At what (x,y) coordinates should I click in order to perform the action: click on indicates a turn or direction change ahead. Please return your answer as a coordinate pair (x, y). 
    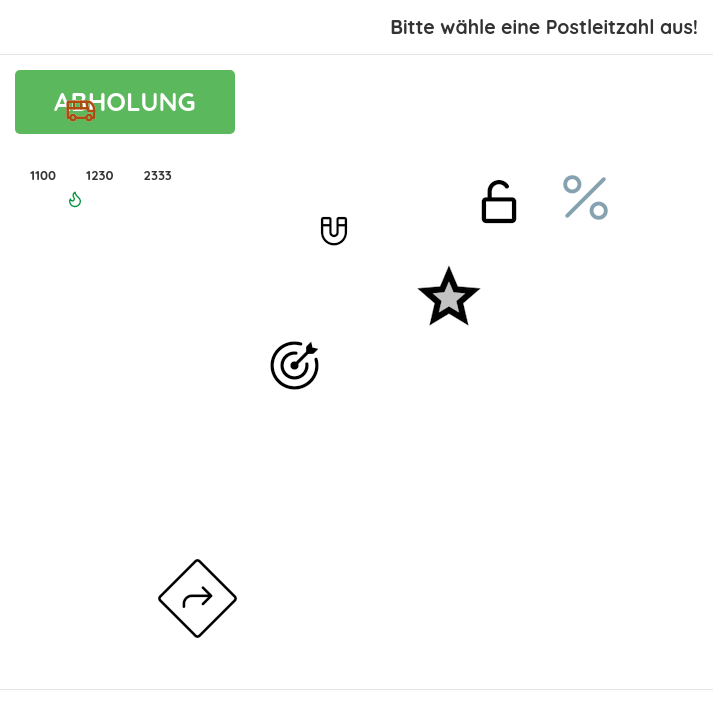
    Looking at the image, I should click on (197, 598).